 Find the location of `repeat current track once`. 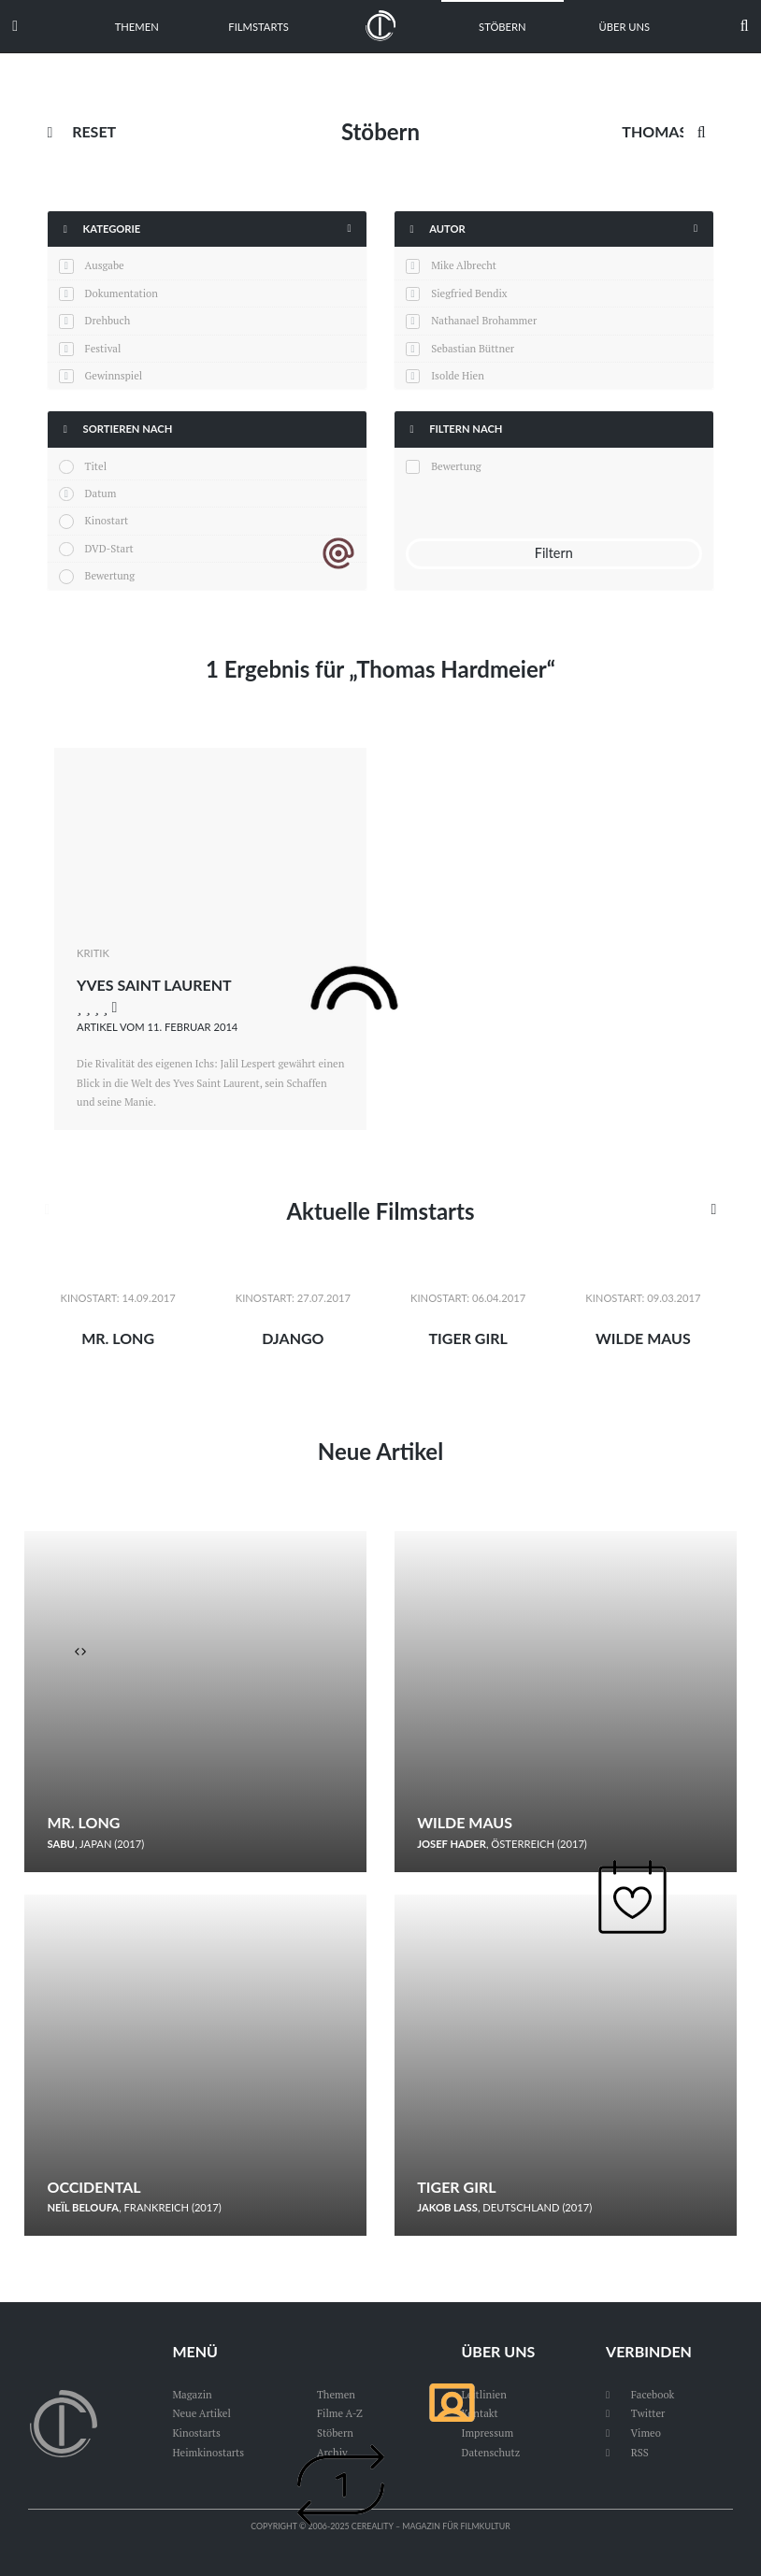

repeat current track once is located at coordinates (340, 2484).